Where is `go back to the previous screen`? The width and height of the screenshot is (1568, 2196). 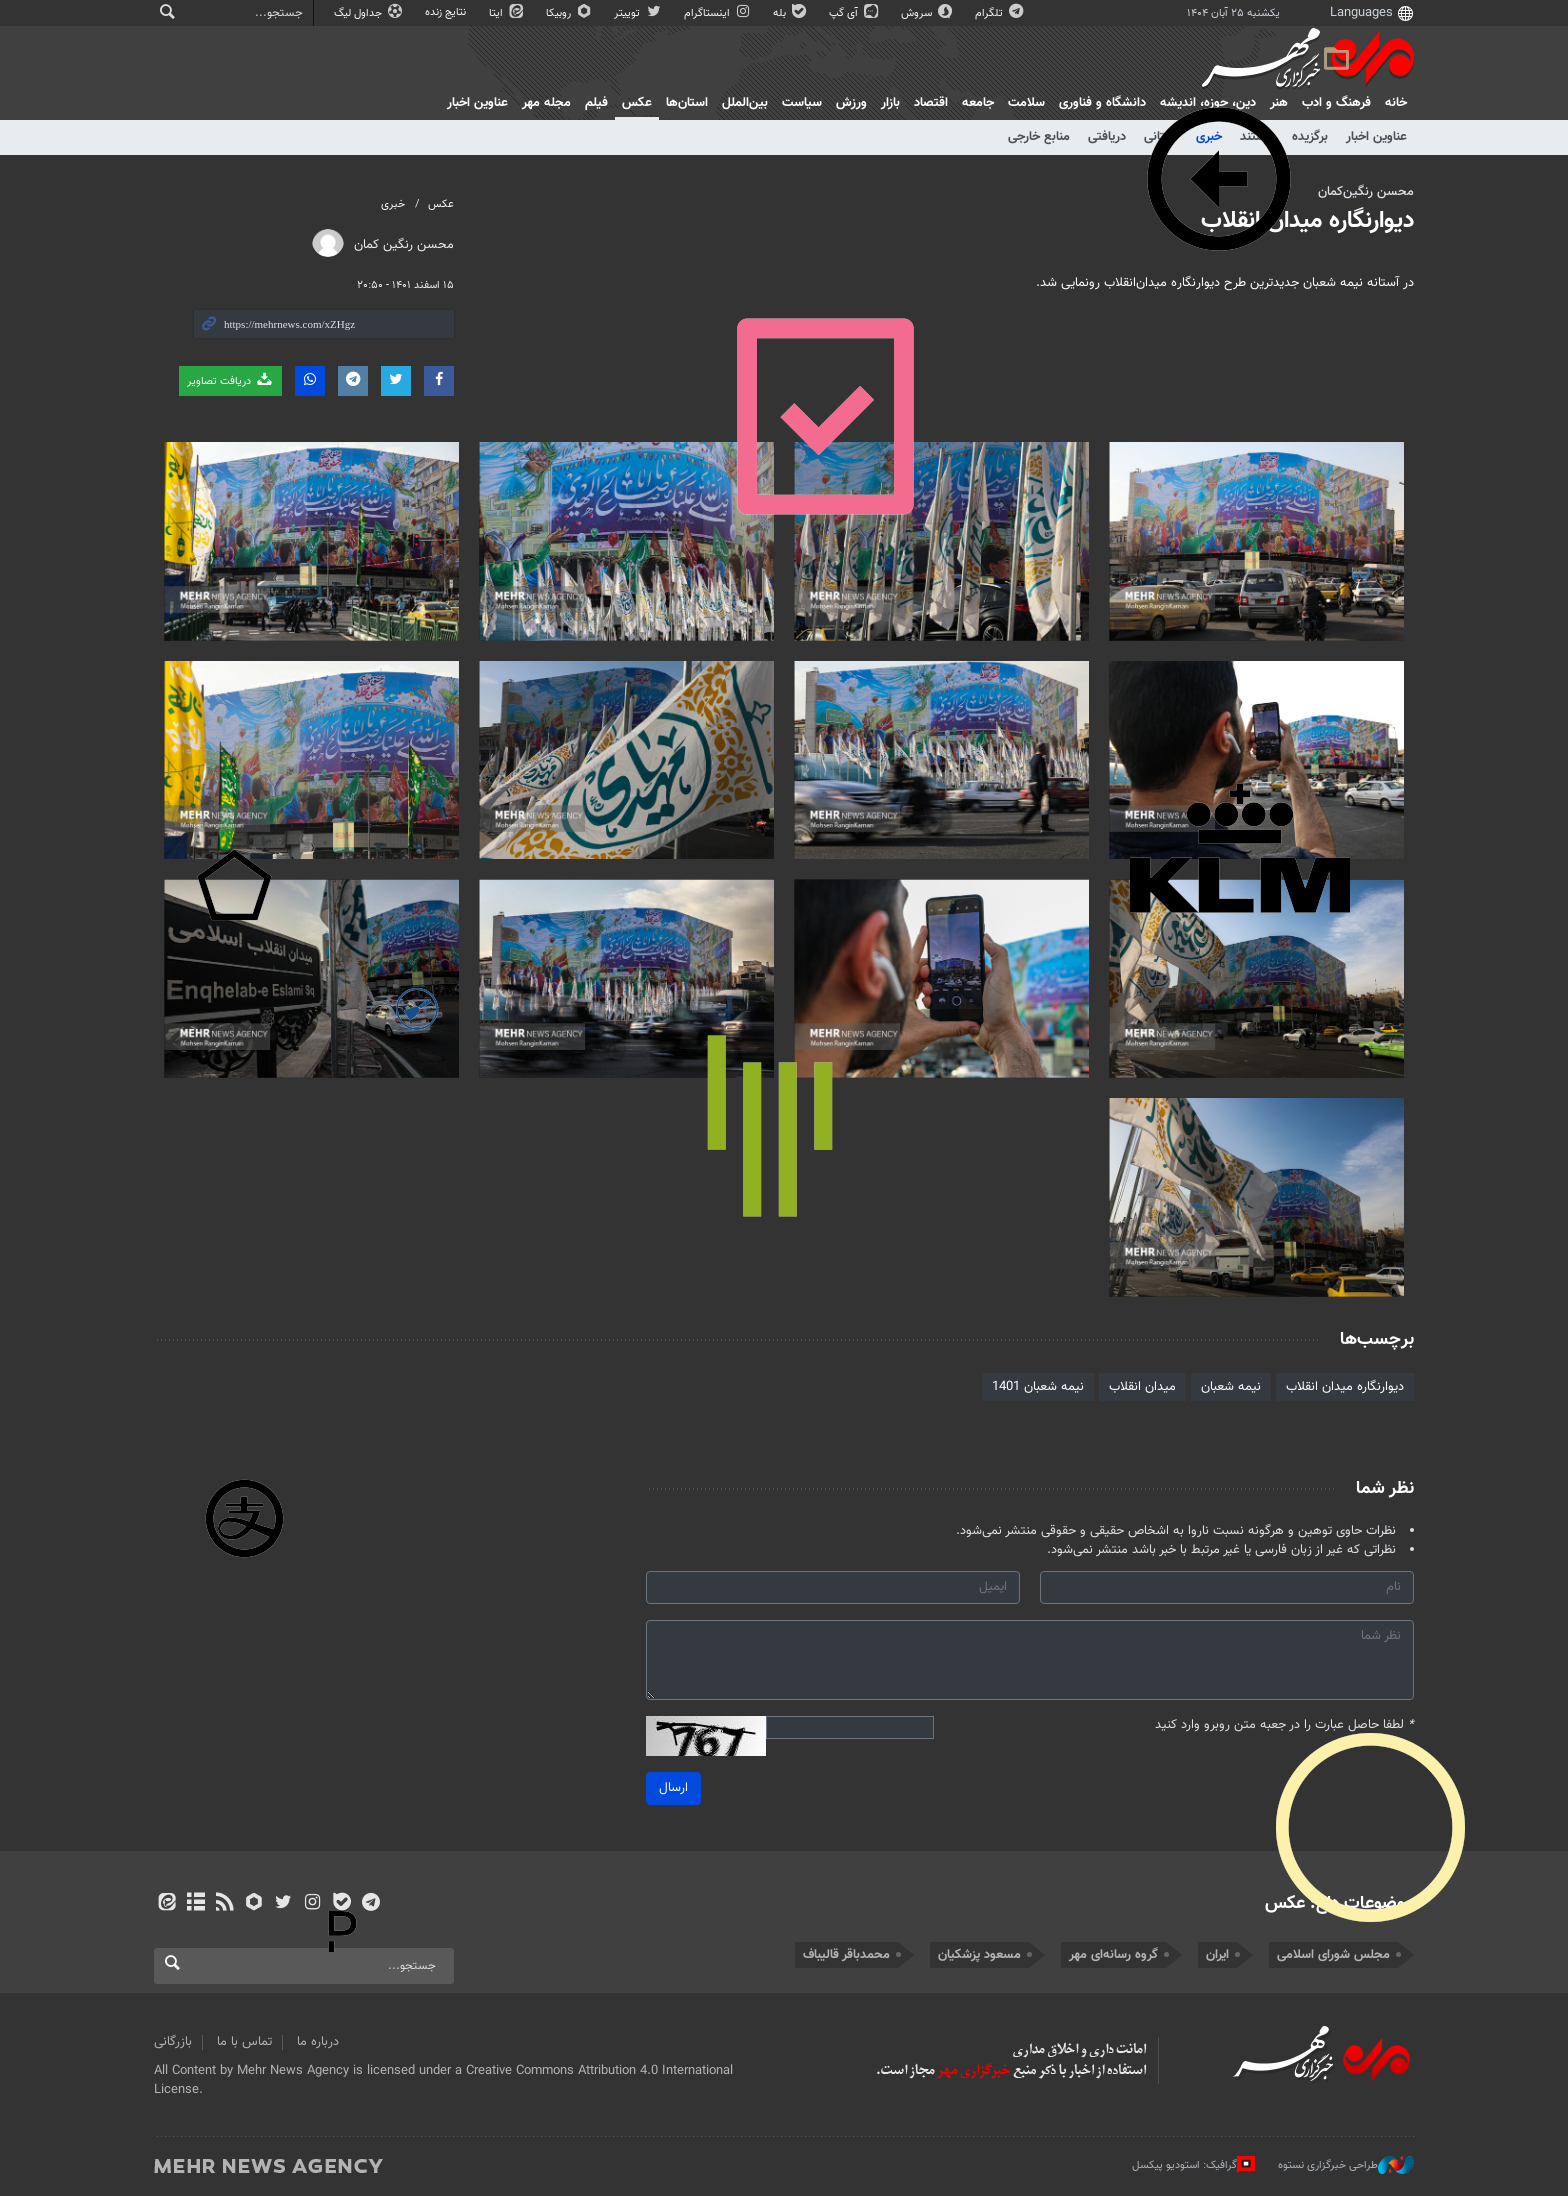 go back to the previous screen is located at coordinates (1219, 179).